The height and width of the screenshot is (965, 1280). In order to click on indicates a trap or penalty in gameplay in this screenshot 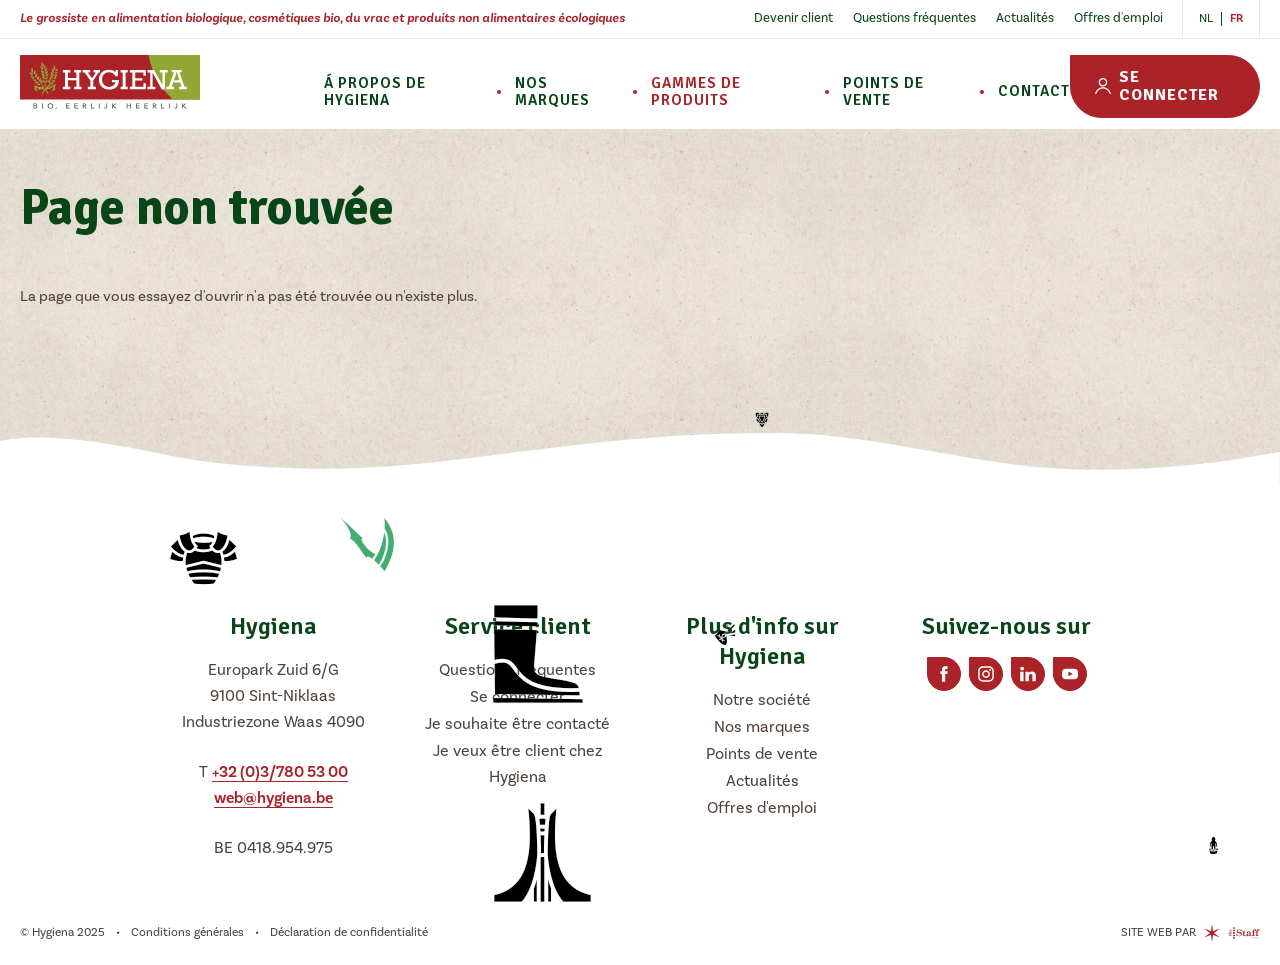, I will do `click(1213, 845)`.